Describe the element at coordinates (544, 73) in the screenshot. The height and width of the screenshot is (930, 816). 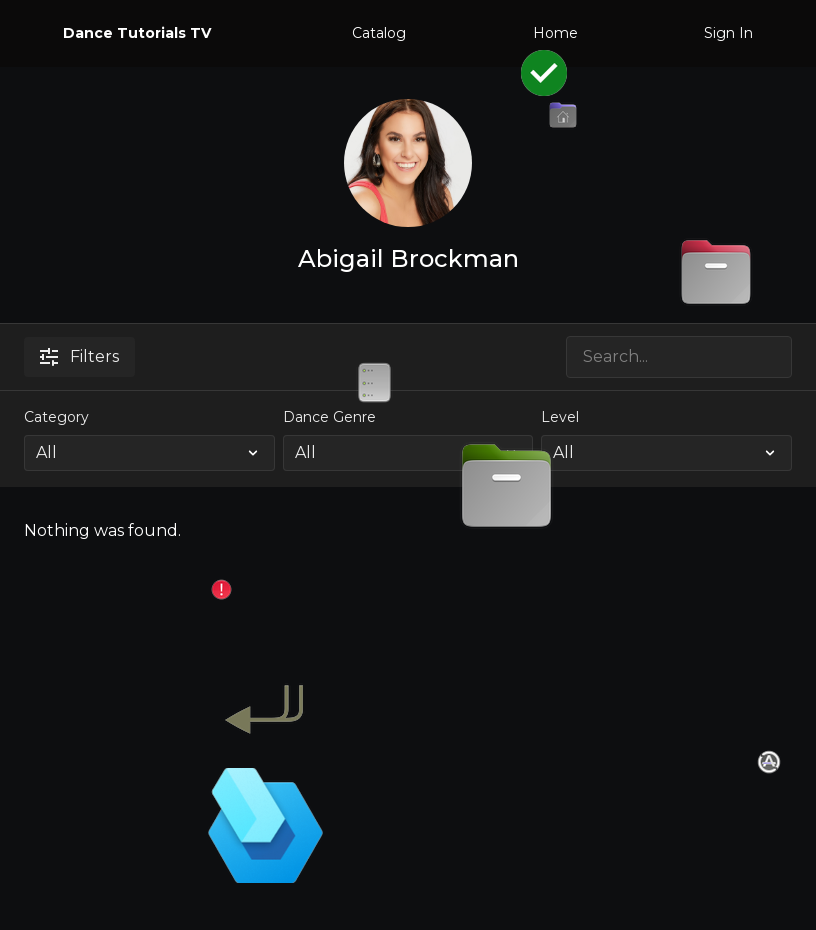
I see `confirm or apply changes in a dialog` at that location.